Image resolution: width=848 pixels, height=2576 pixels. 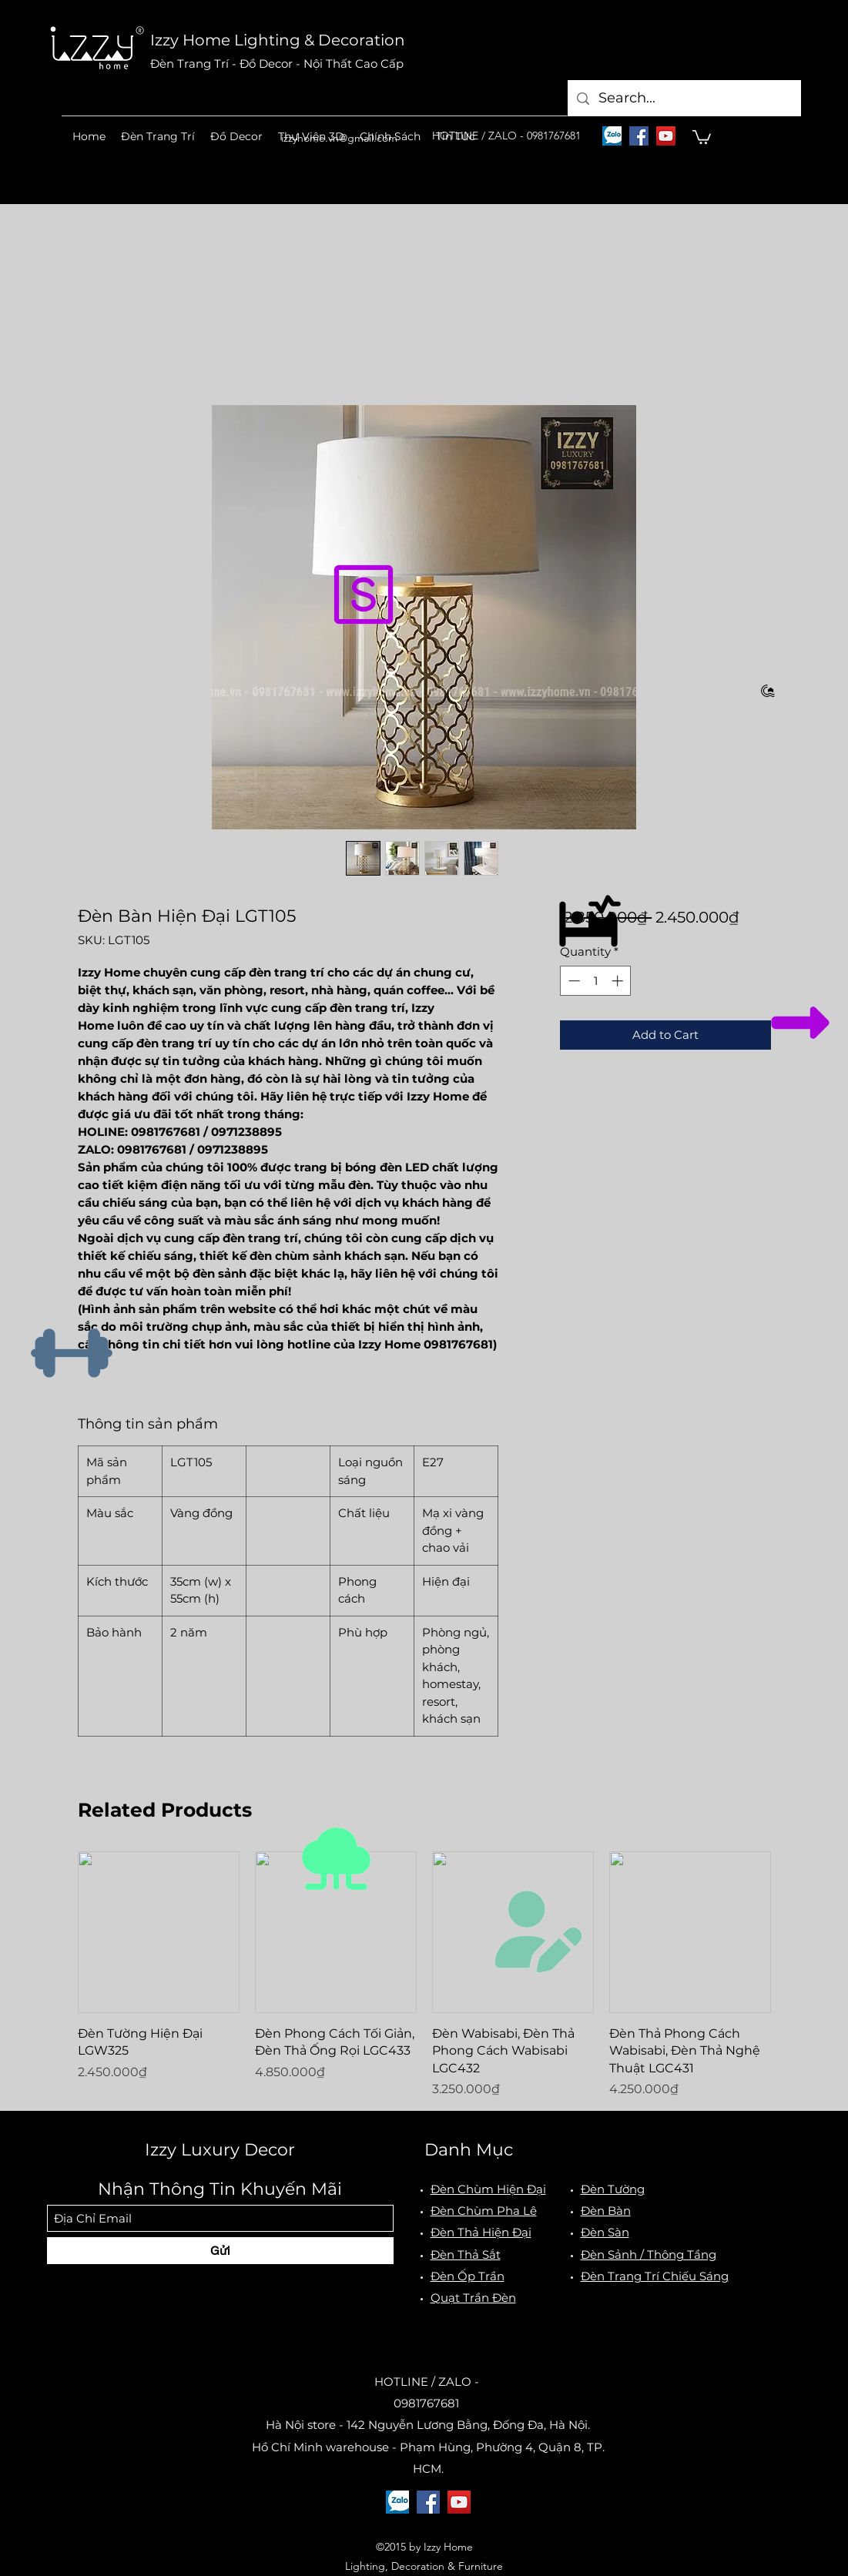 I want to click on access fitness or workout features, so click(x=72, y=1353).